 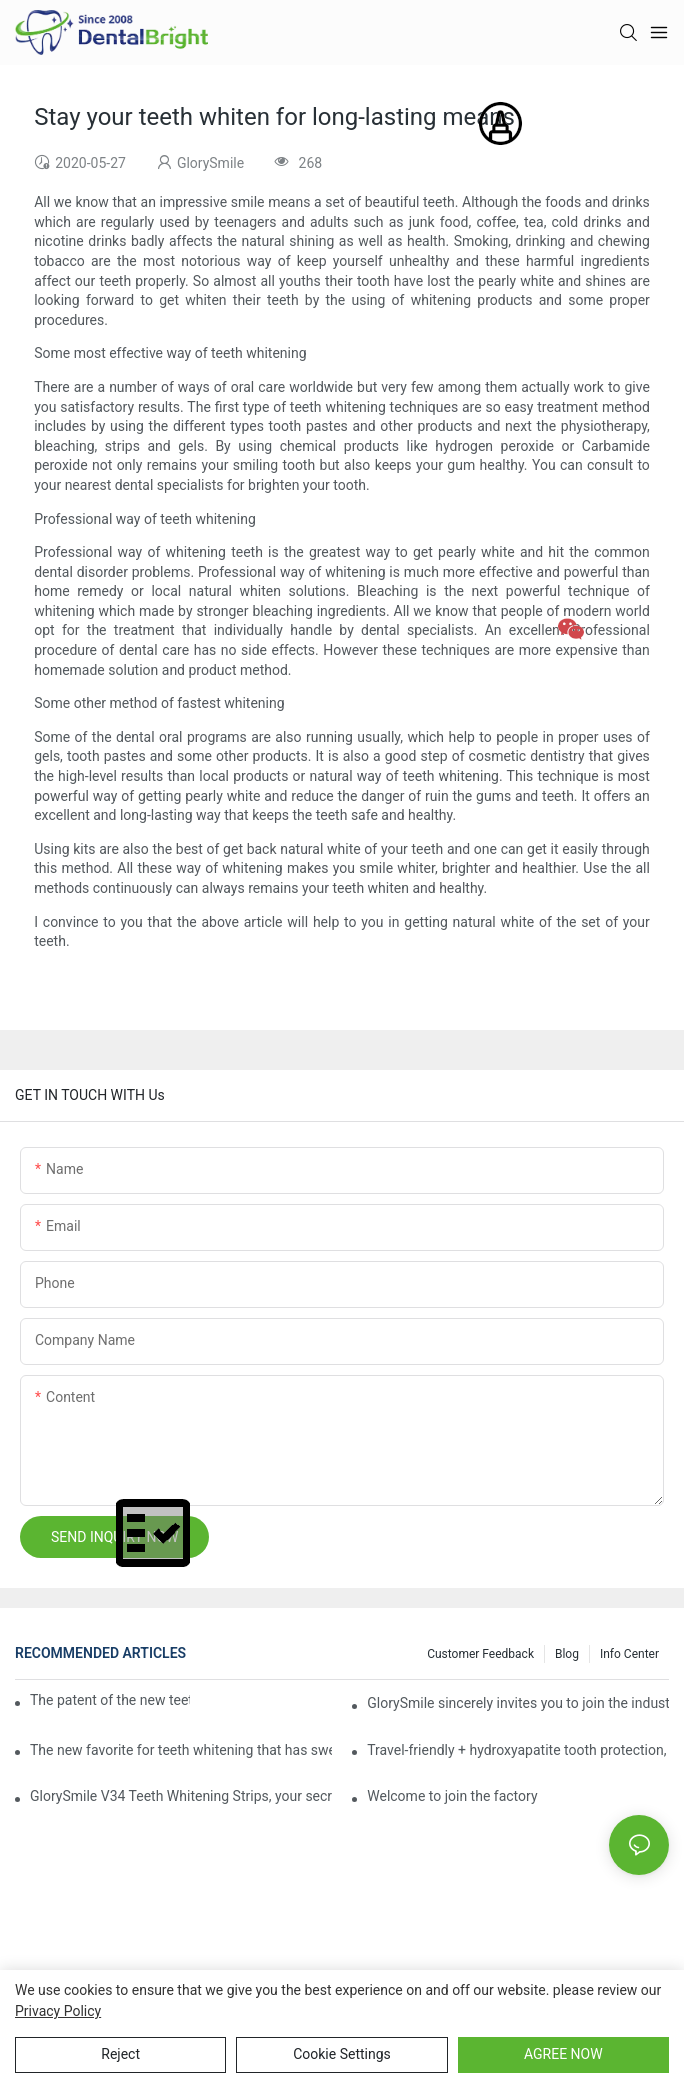 What do you see at coordinates (153, 1533) in the screenshot?
I see `verify or review checklist items` at bounding box center [153, 1533].